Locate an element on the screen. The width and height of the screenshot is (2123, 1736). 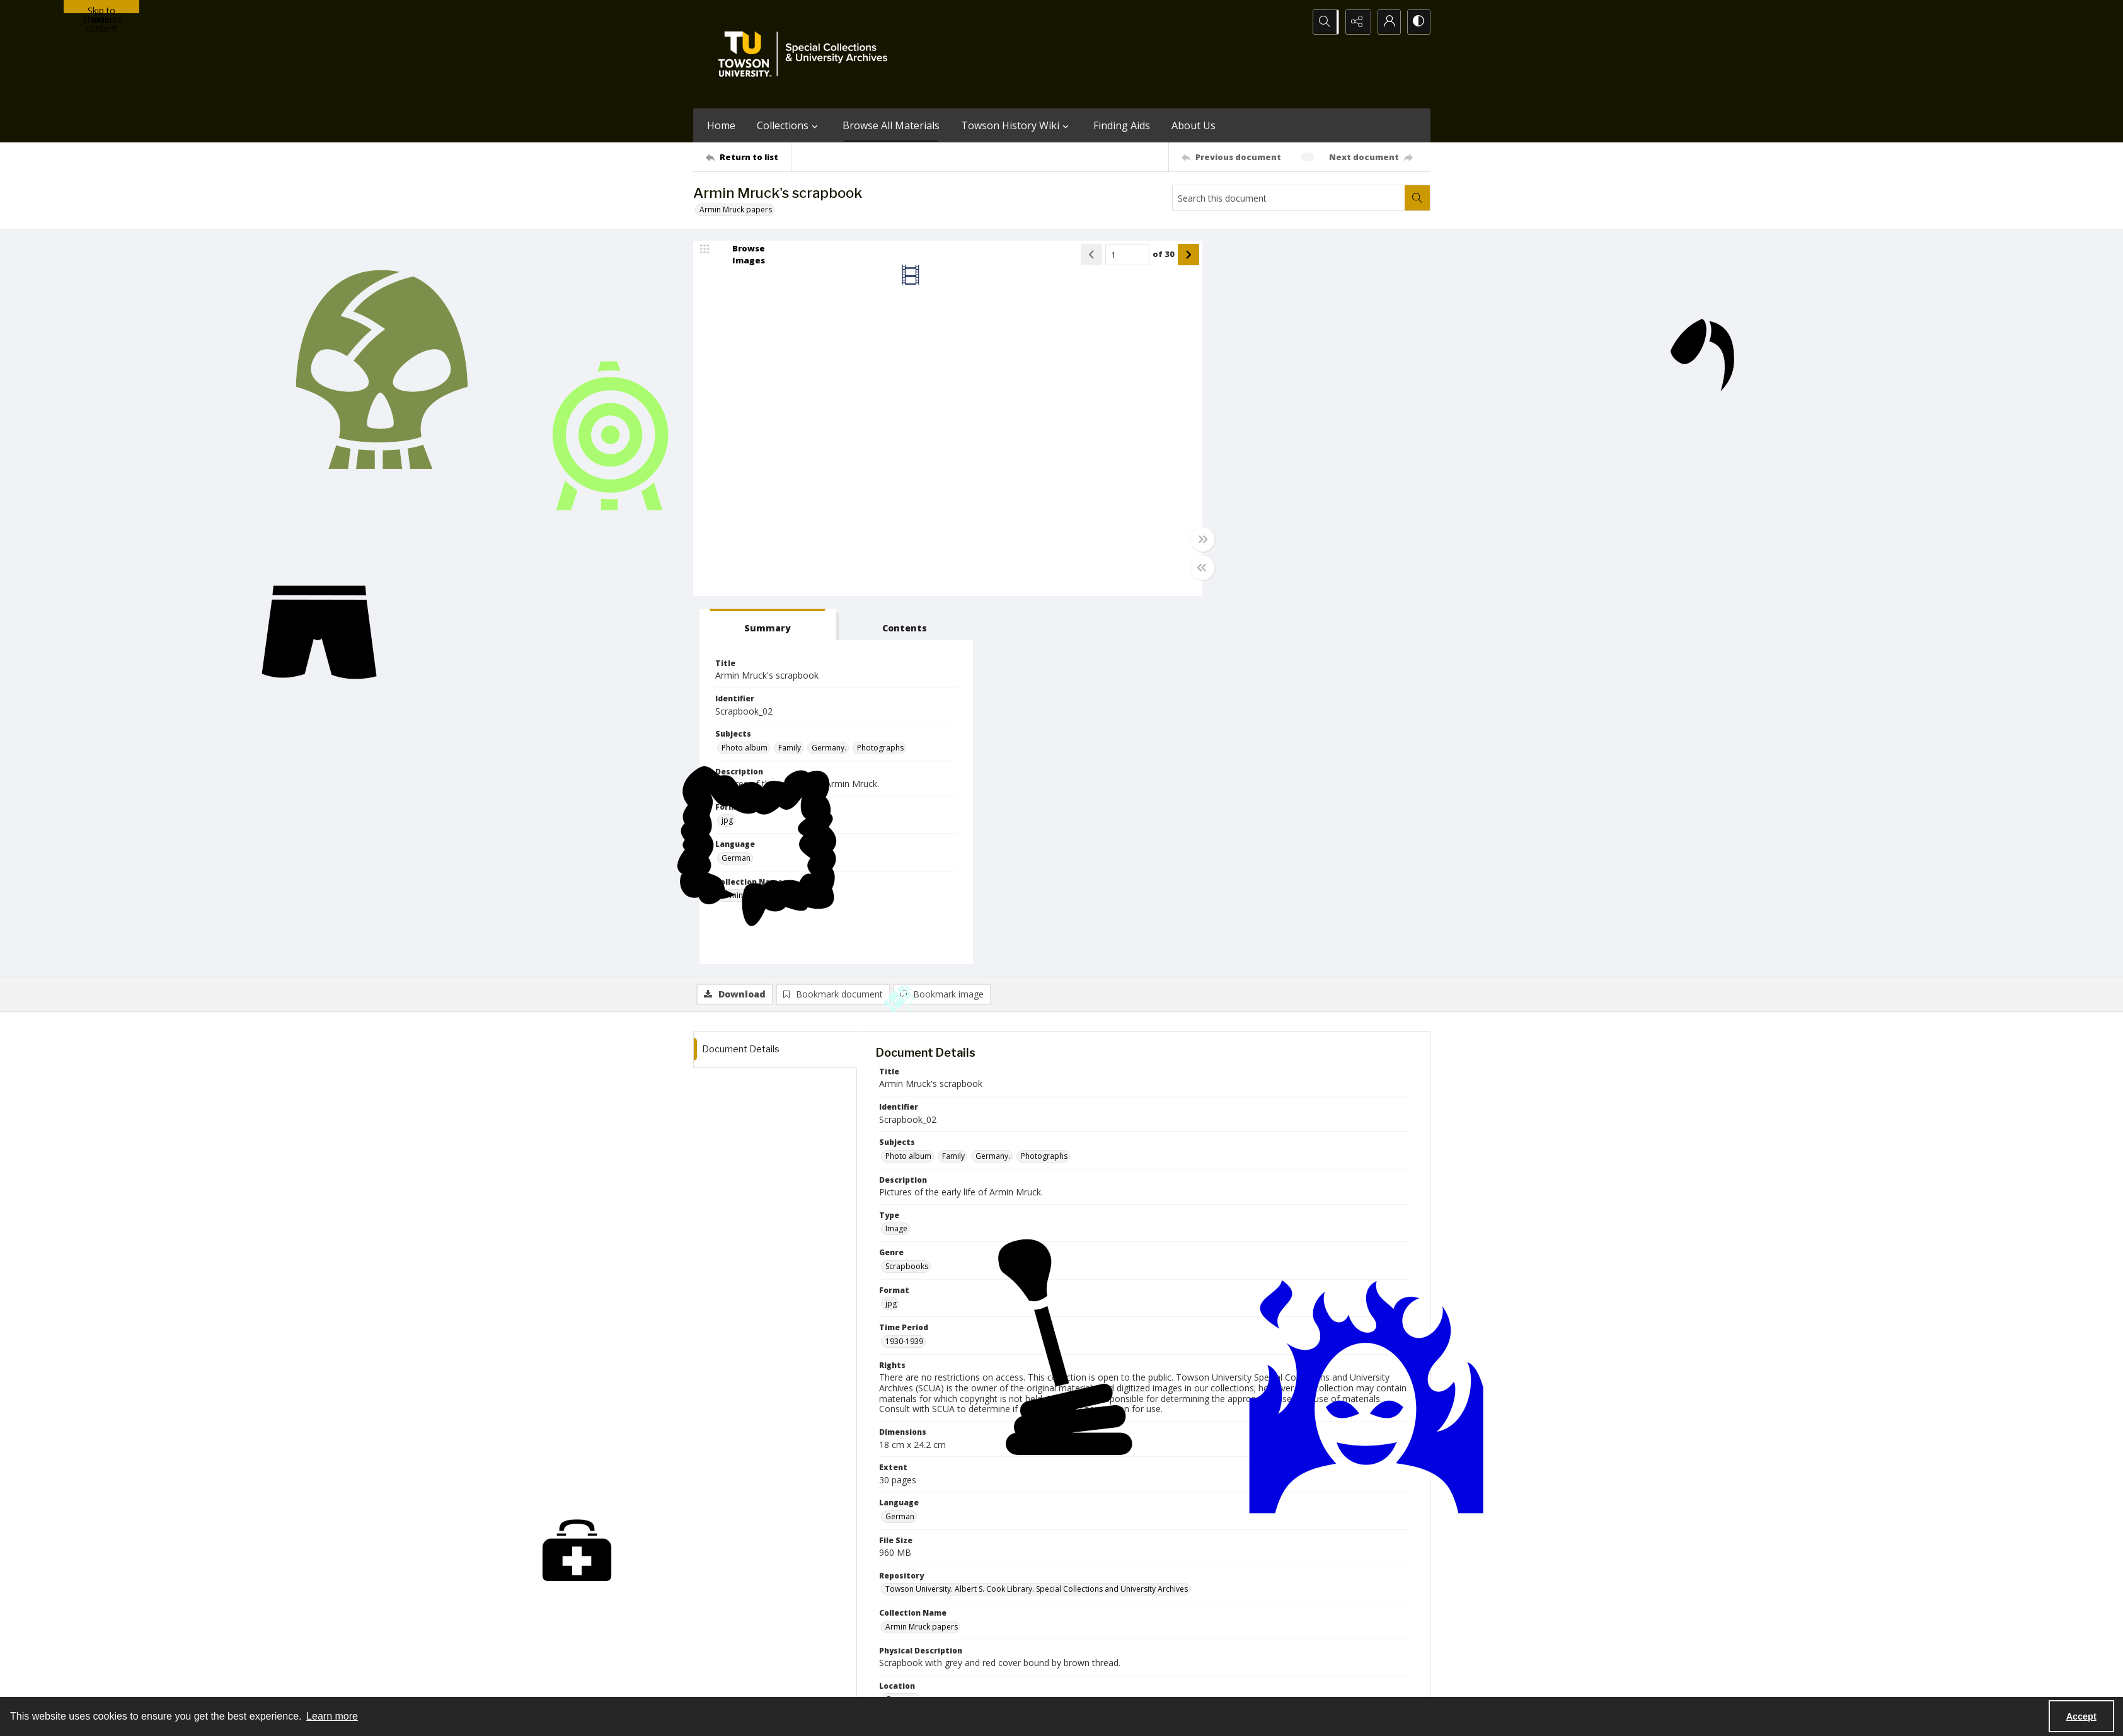
indicates a claw attack or grab ability in a game is located at coordinates (1702, 355).